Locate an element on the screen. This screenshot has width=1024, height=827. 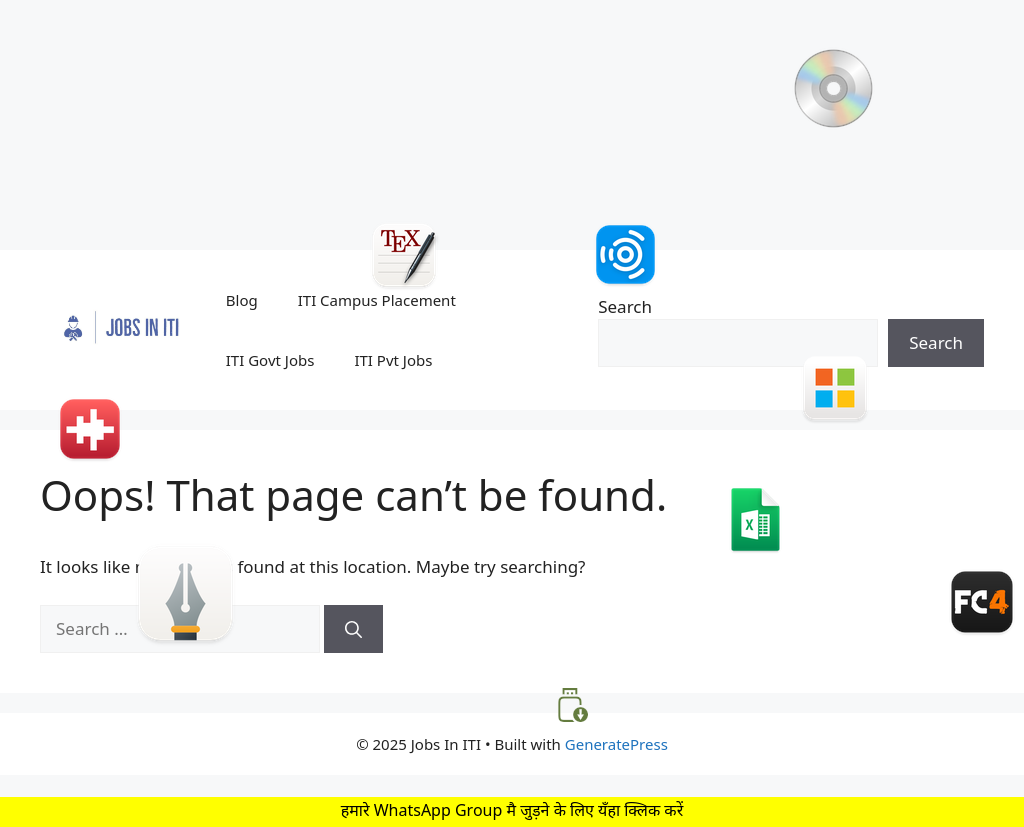
open texstudio latex editor is located at coordinates (404, 255).